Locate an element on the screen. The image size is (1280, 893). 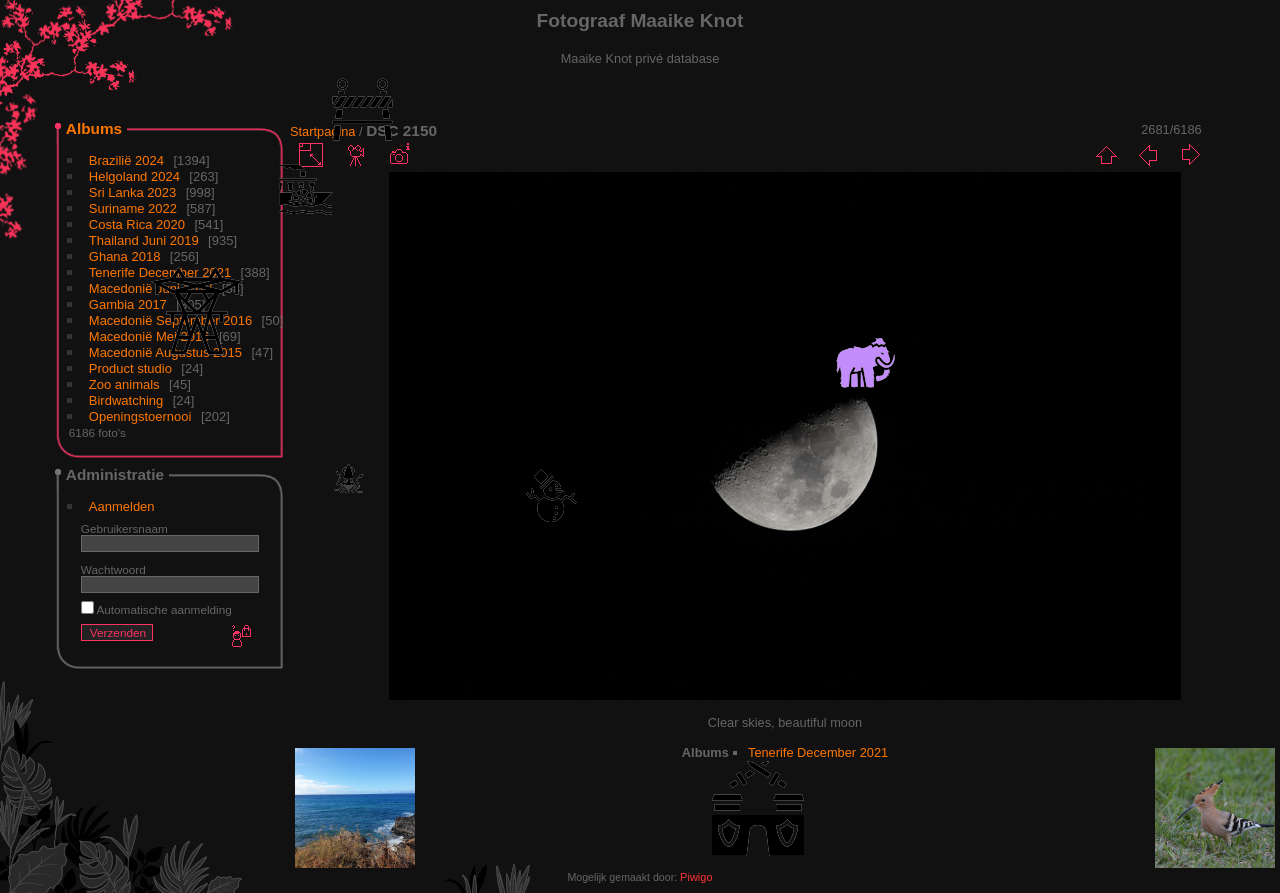
indicates power grid or electrical infrastructure is located at coordinates (197, 313).